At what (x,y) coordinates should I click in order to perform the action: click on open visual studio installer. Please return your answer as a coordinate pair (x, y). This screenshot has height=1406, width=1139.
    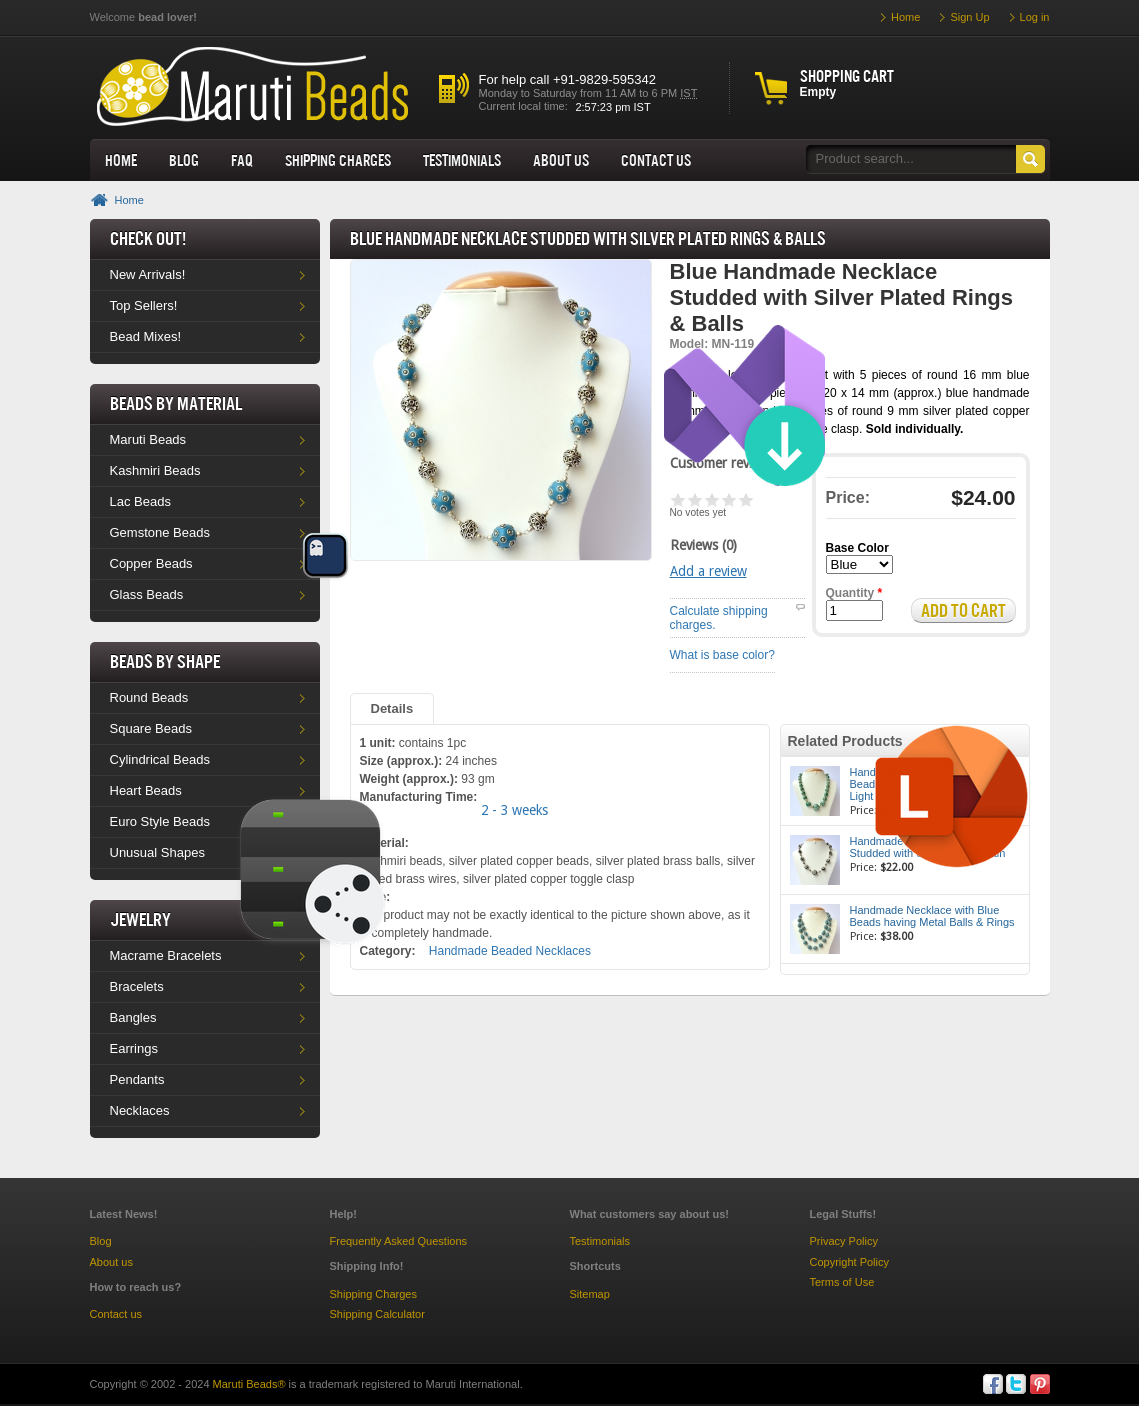
    Looking at the image, I should click on (744, 405).